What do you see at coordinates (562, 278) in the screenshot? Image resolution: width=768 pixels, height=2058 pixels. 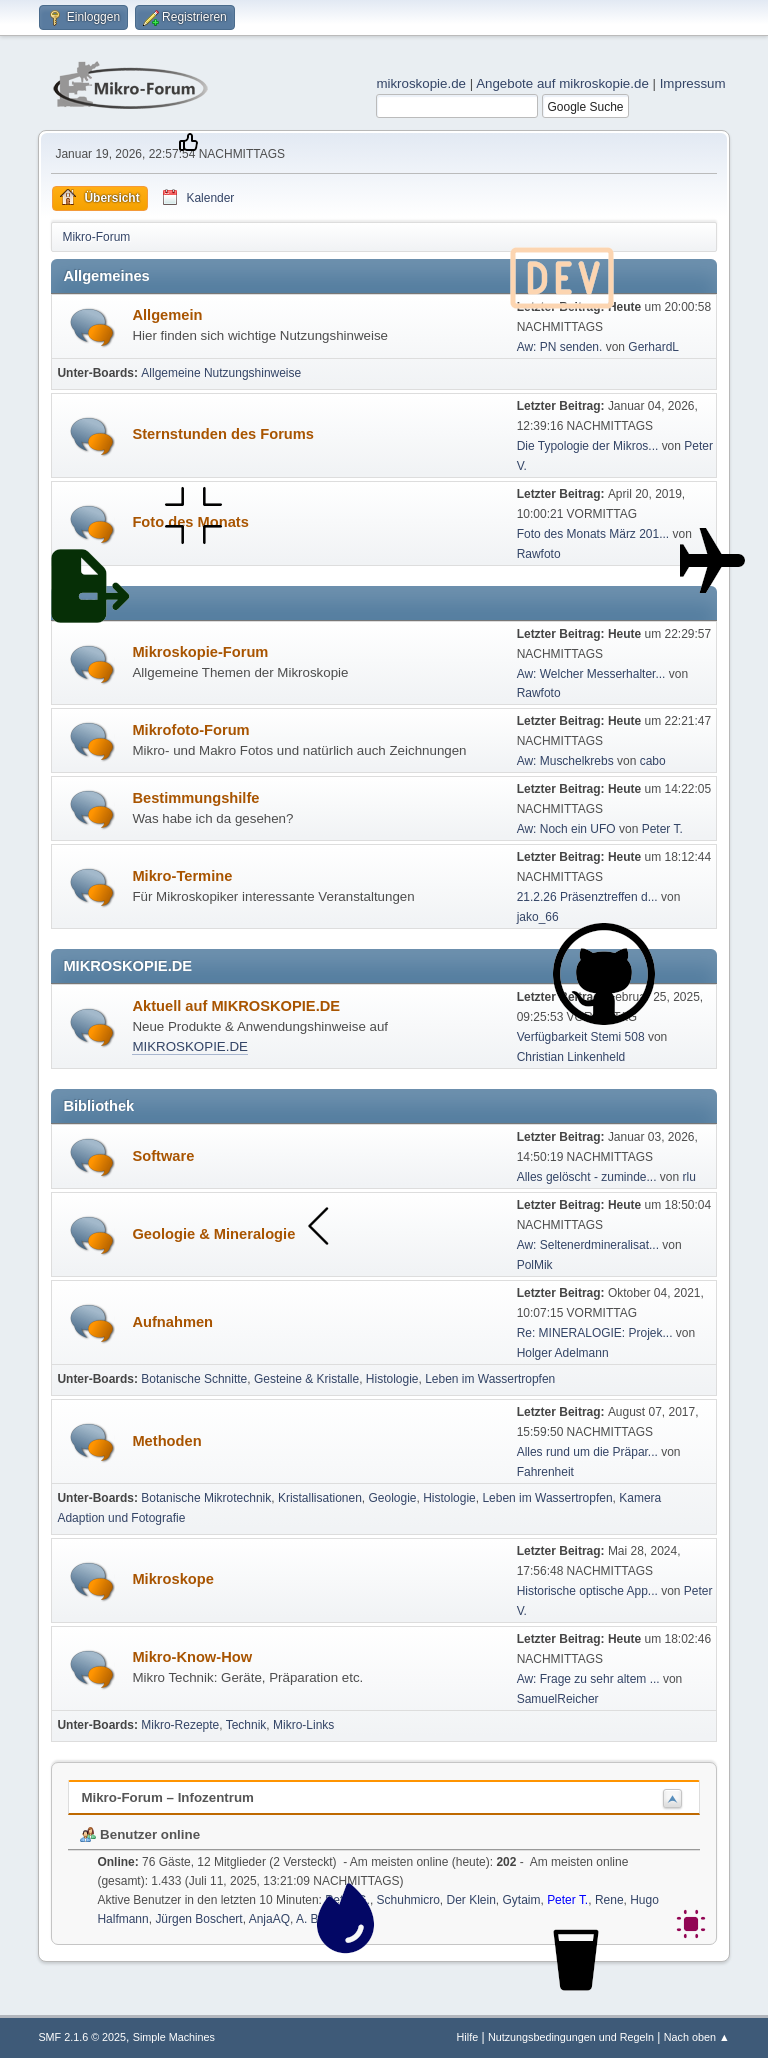 I see `visit the DEV Community platform` at bounding box center [562, 278].